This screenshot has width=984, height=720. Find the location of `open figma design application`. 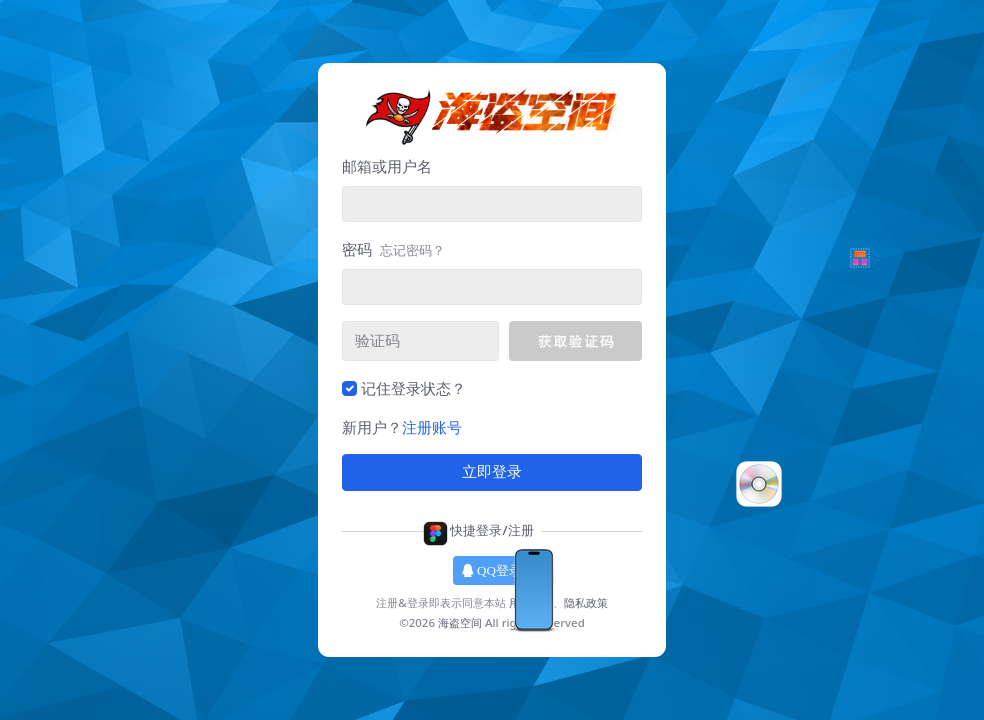

open figma design application is located at coordinates (435, 533).